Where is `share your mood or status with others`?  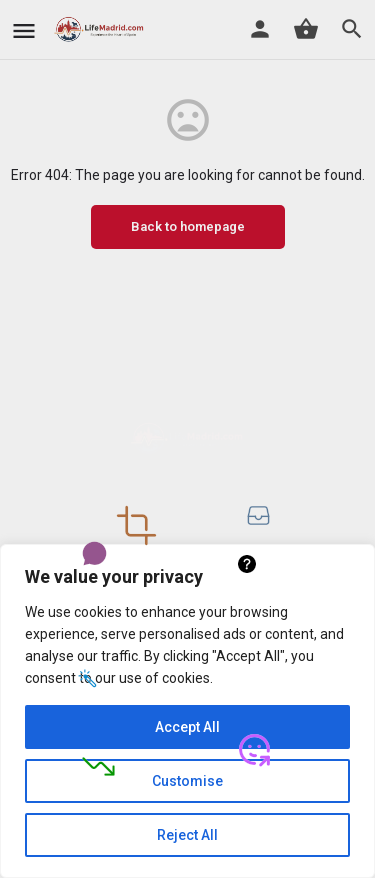
share your mood or status with others is located at coordinates (254, 749).